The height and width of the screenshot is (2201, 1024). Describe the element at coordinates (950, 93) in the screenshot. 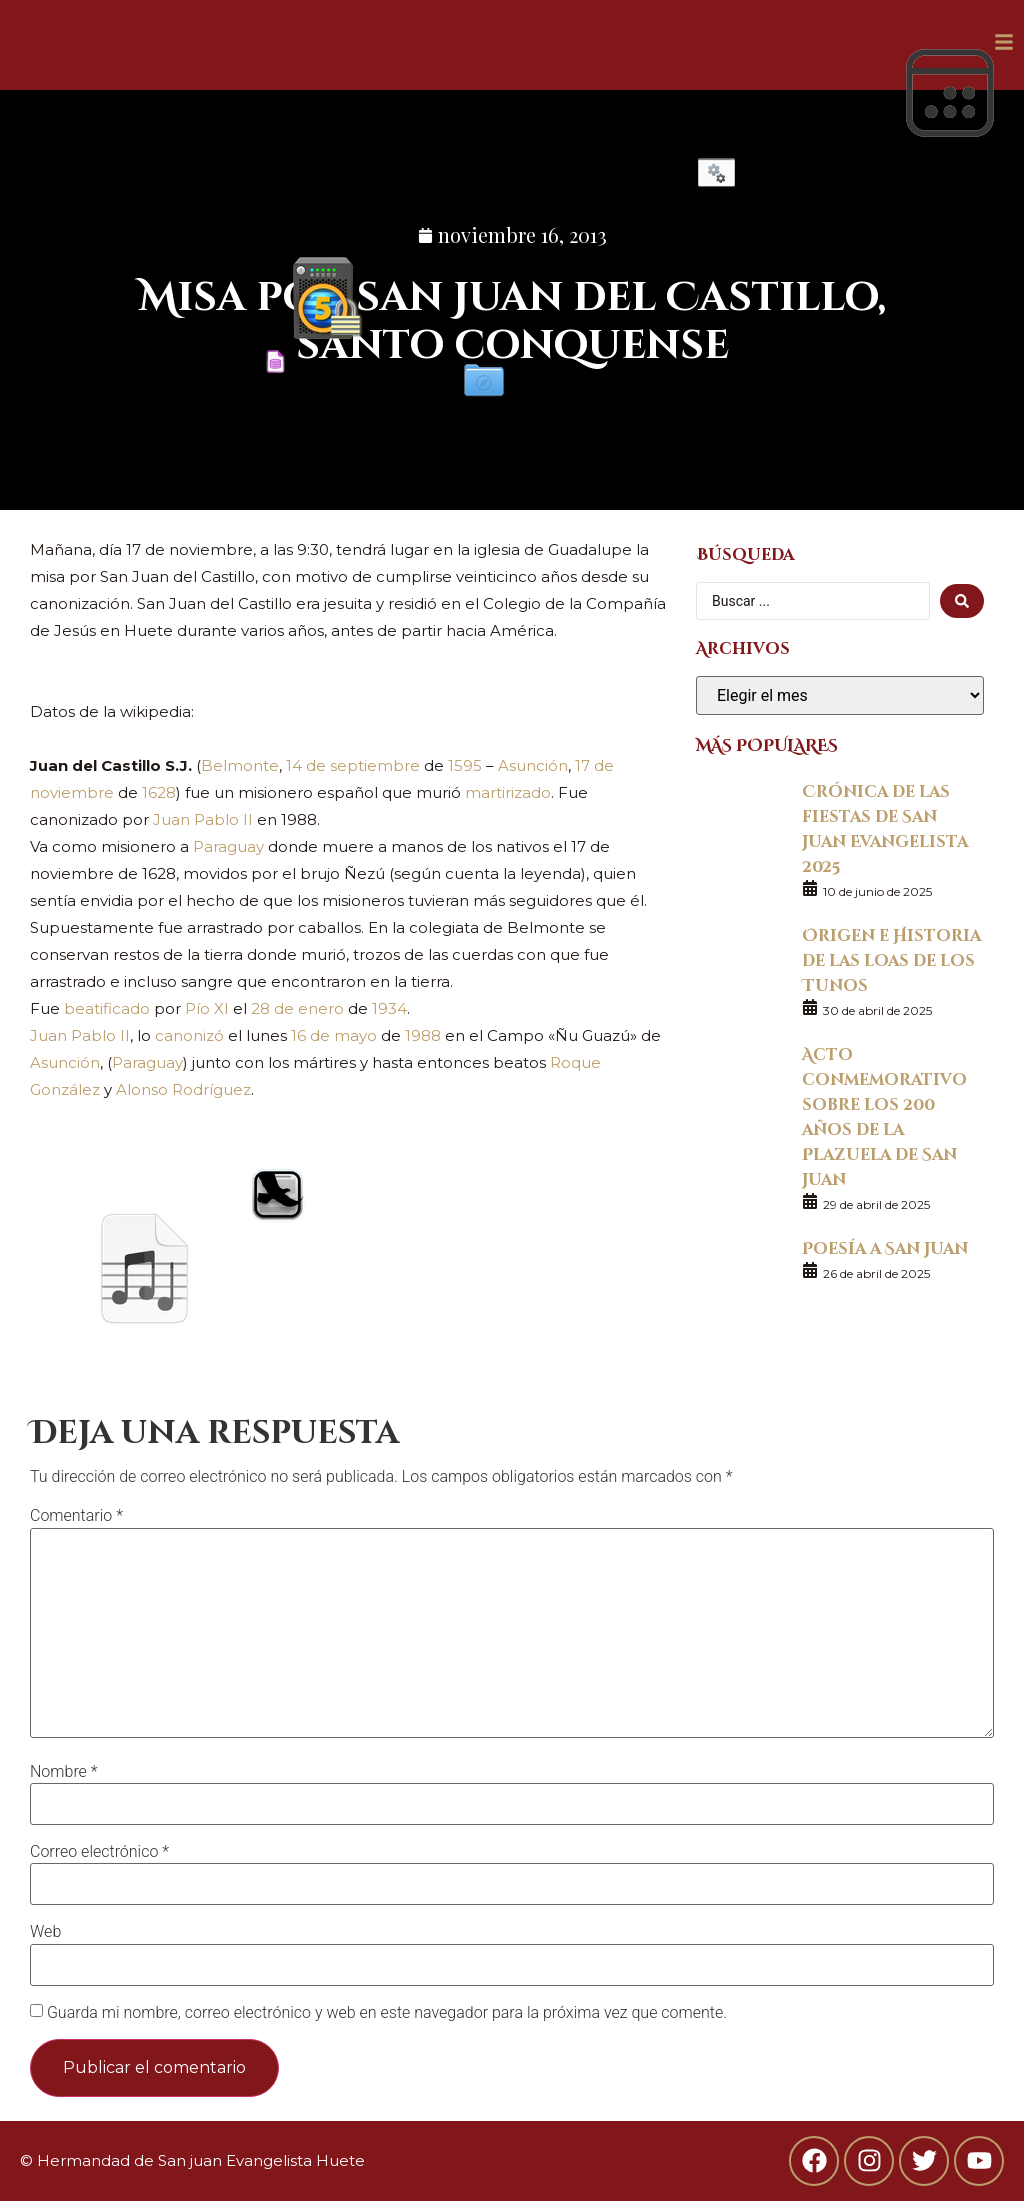

I see `open calendar application` at that location.